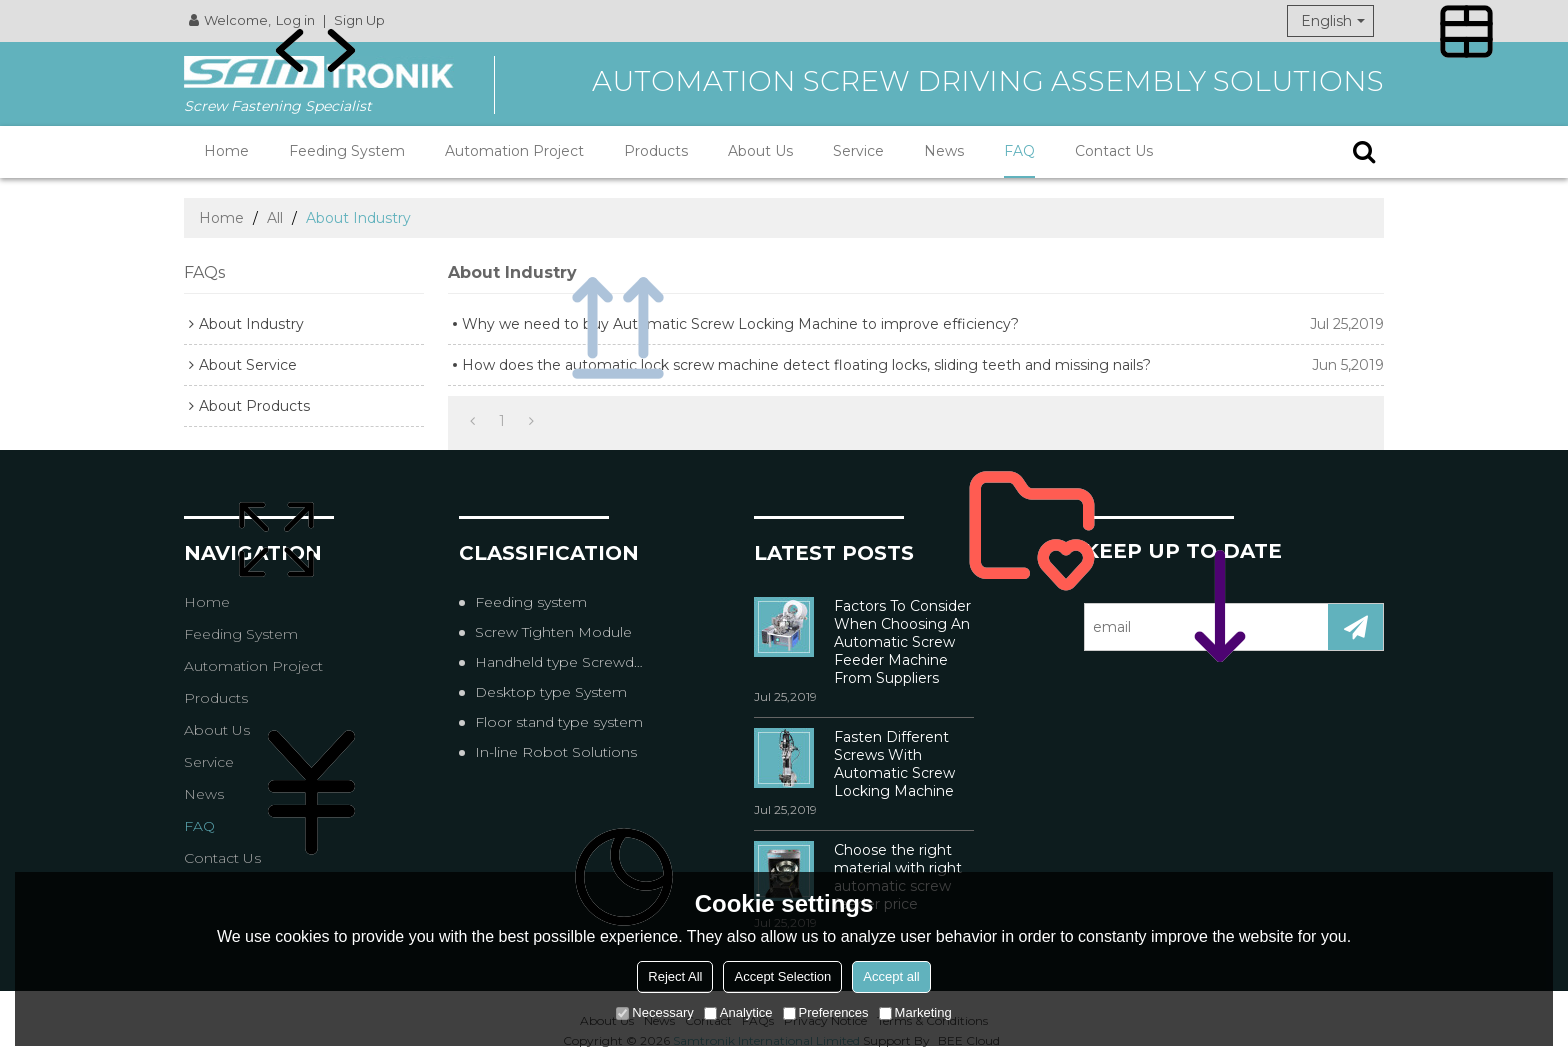 This screenshot has width=1568, height=1061. I want to click on merge selected table cells, so click(1466, 31).